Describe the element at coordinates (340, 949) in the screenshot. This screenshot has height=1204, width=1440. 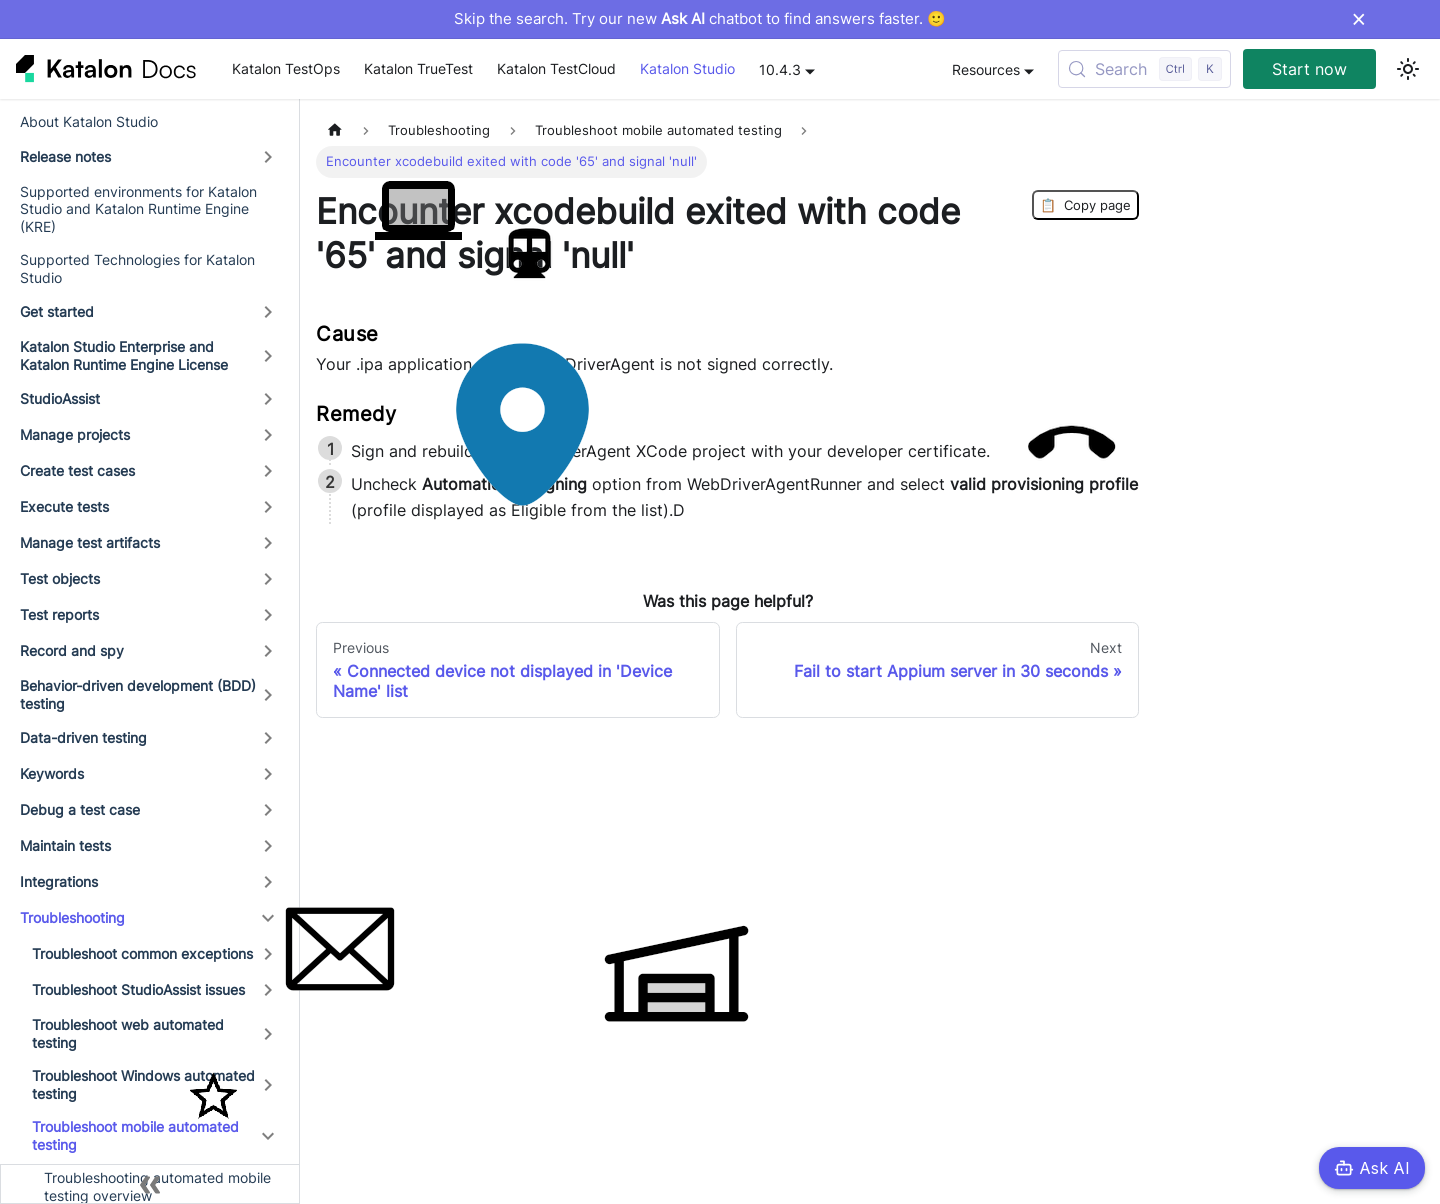
I see `open your inbox` at that location.